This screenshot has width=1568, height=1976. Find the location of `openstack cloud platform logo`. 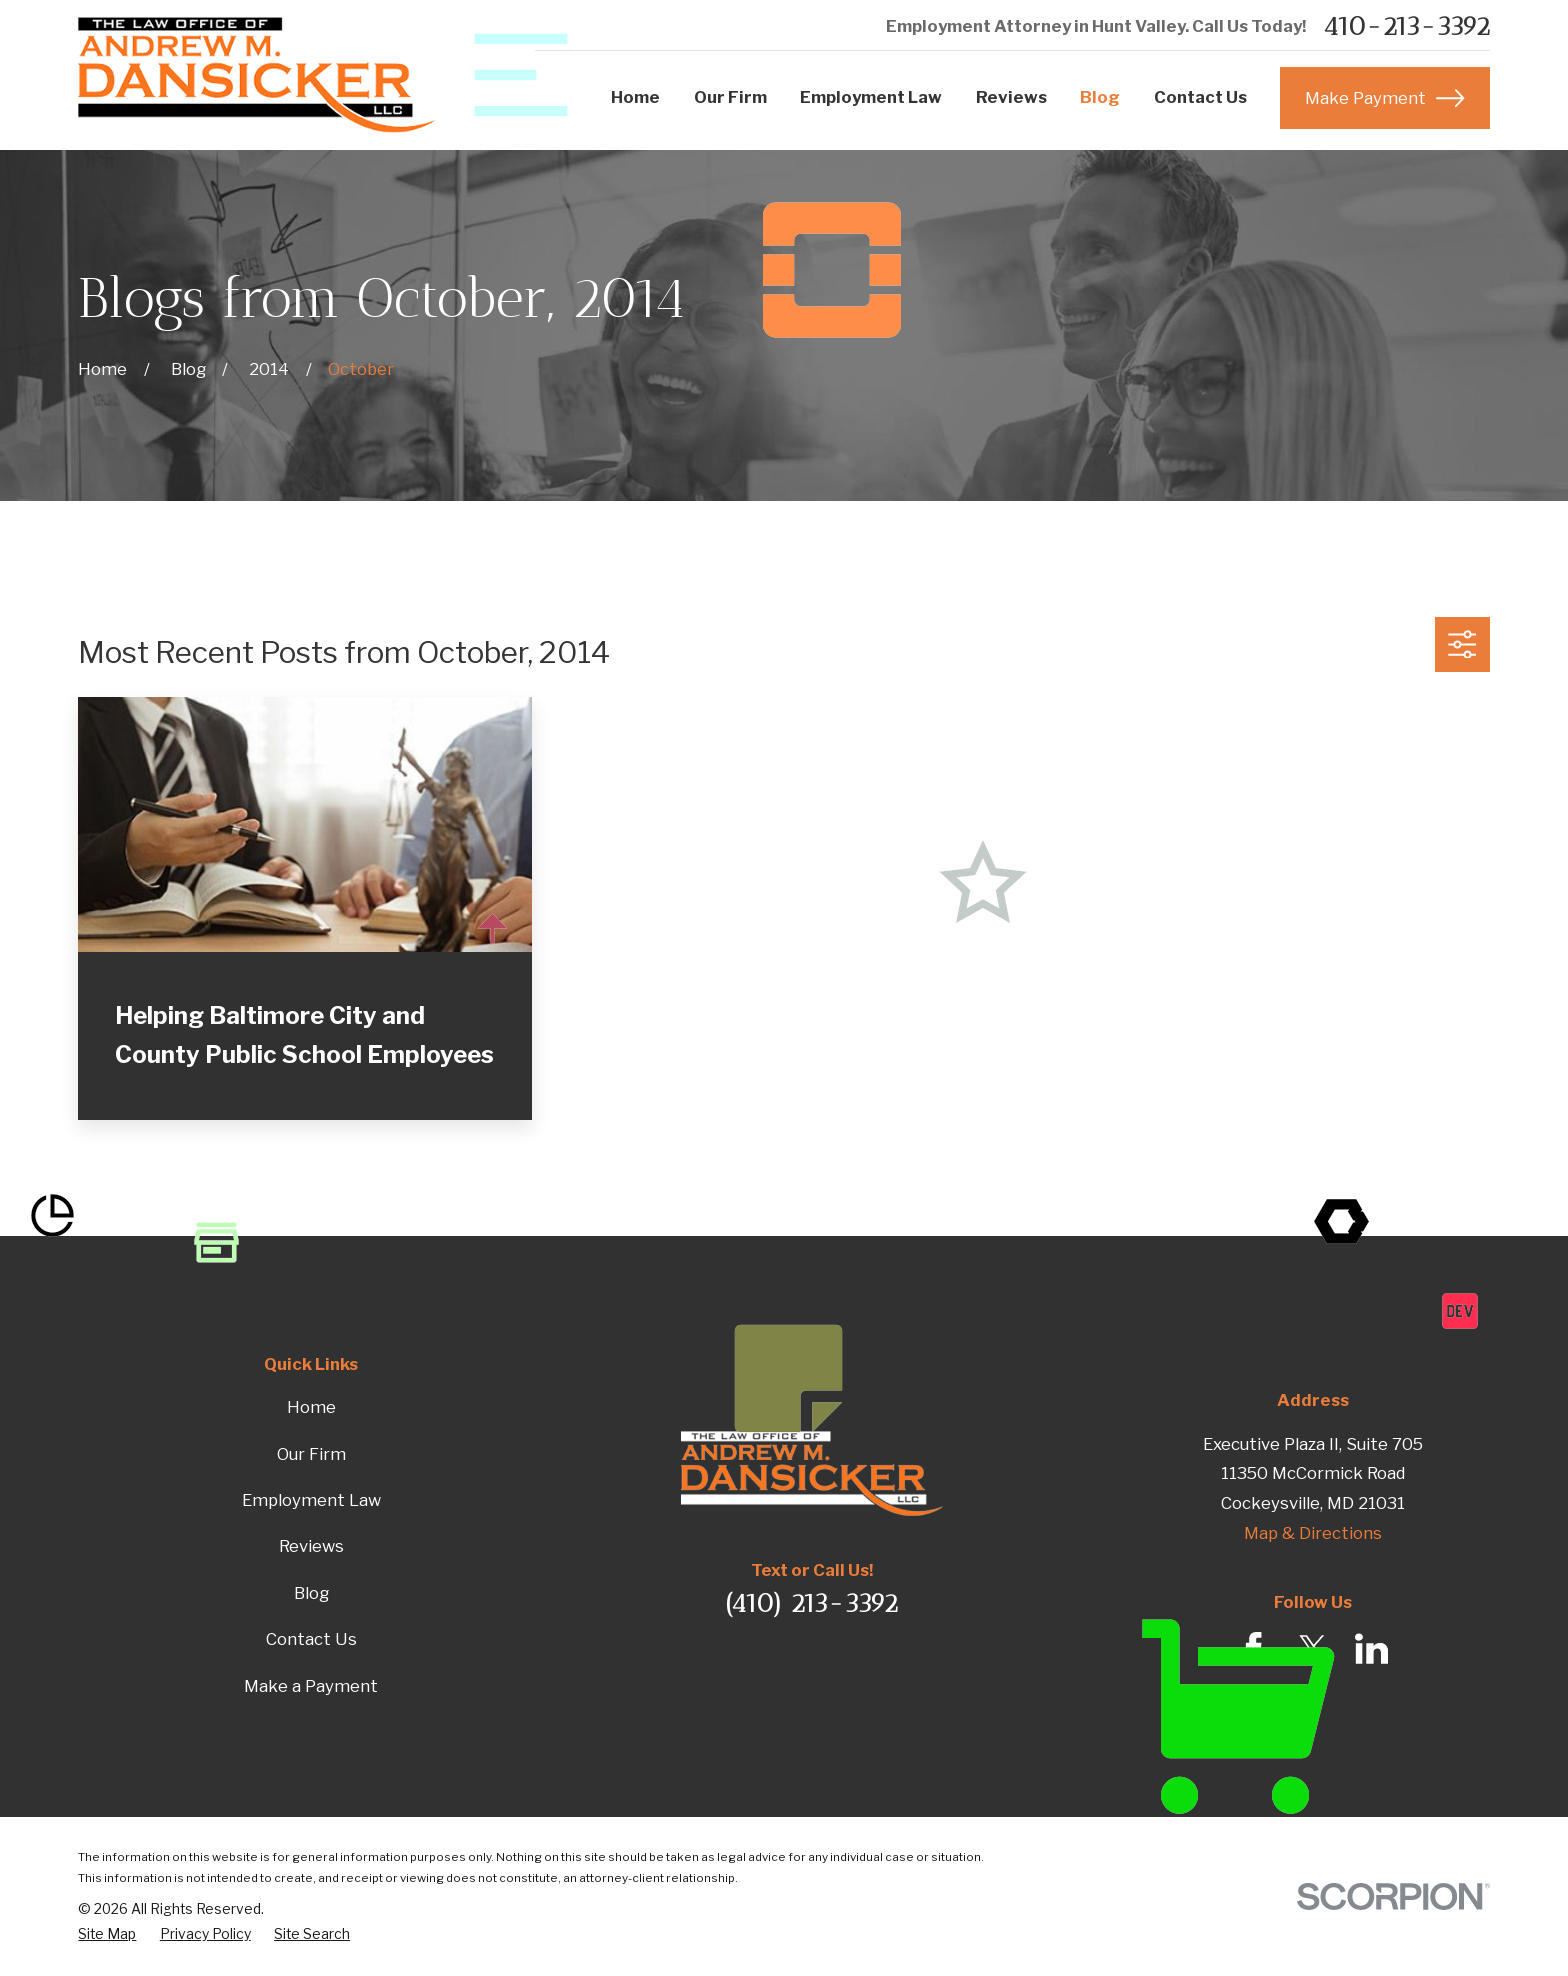

openstack cloud platform logo is located at coordinates (832, 270).